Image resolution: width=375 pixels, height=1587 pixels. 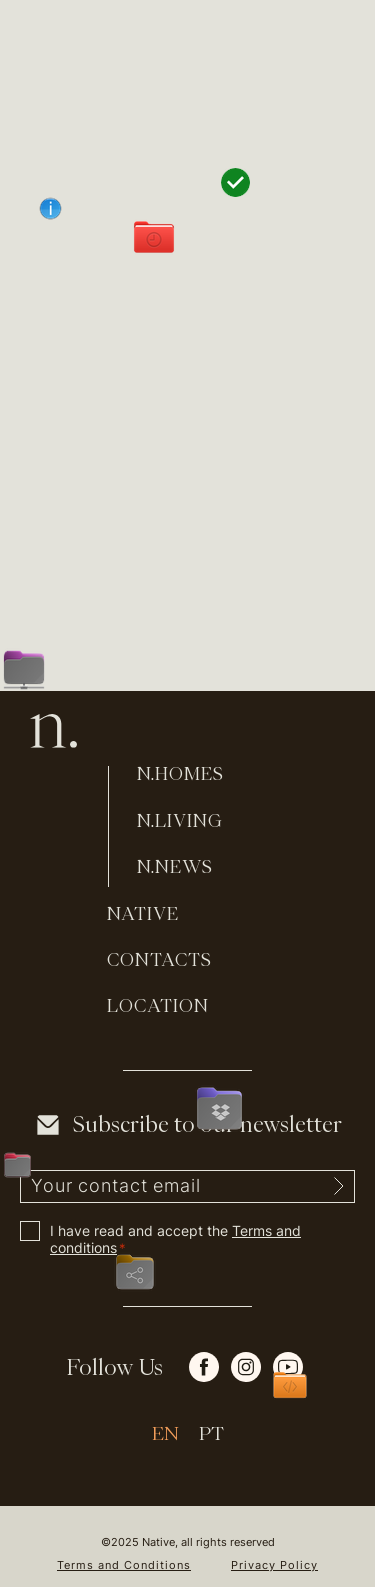 What do you see at coordinates (50, 208) in the screenshot?
I see `view information or details about this item` at bounding box center [50, 208].